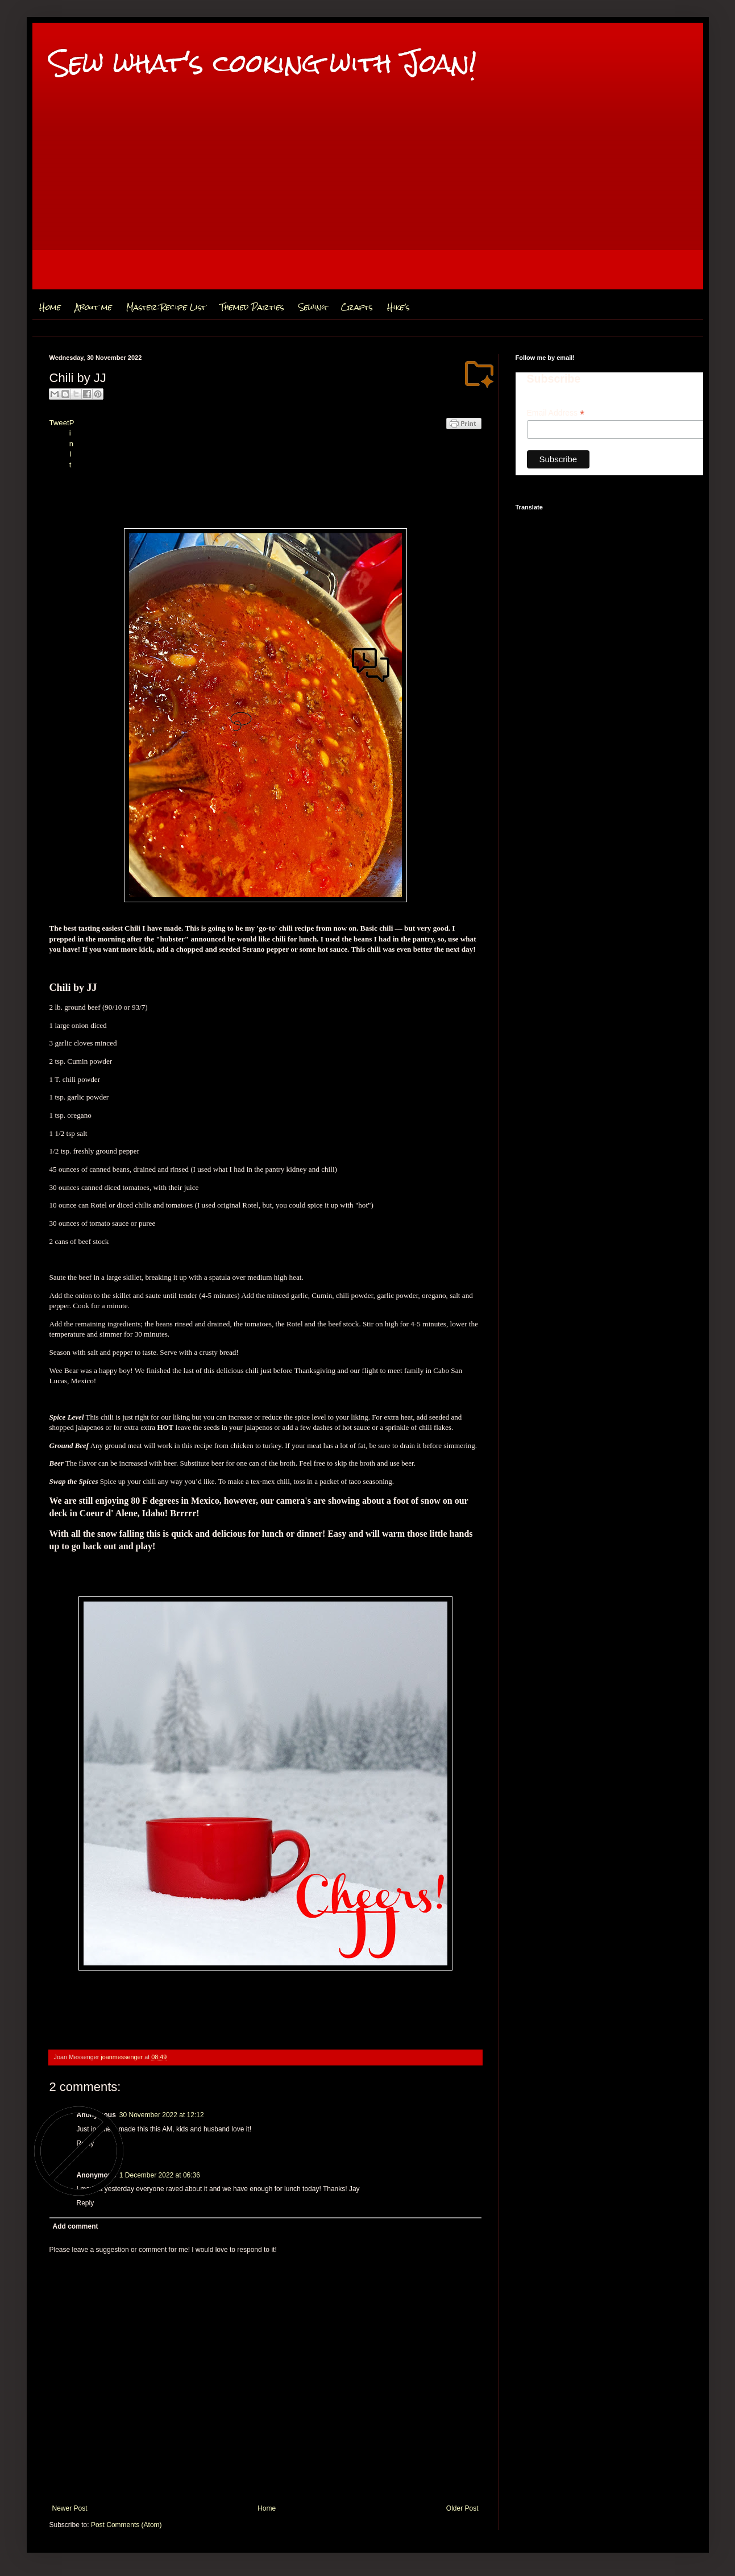 Image resolution: width=735 pixels, height=2576 pixels. What do you see at coordinates (371, 665) in the screenshot?
I see `indicates an outdated or stale discussion thread` at bounding box center [371, 665].